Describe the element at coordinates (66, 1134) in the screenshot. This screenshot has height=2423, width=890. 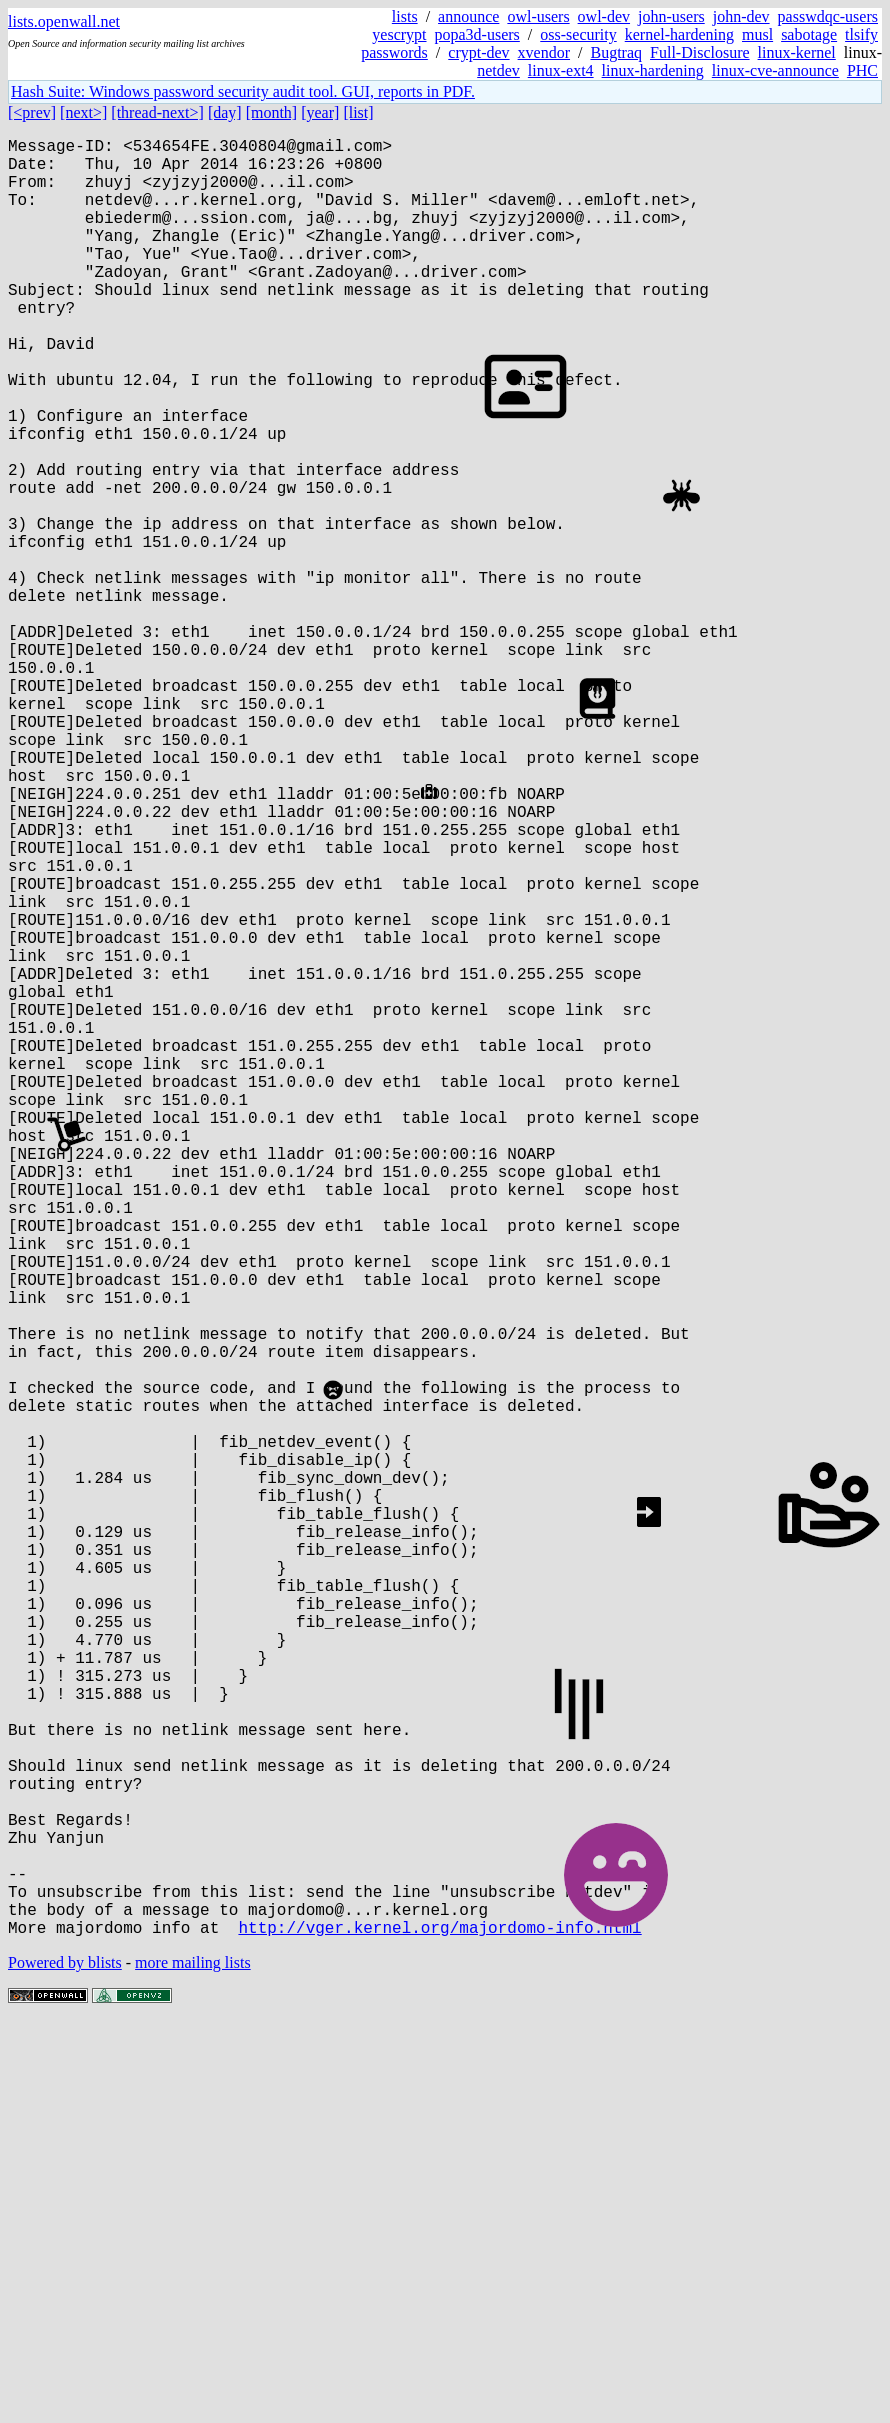
I see `shipping or delivery in progress` at that location.